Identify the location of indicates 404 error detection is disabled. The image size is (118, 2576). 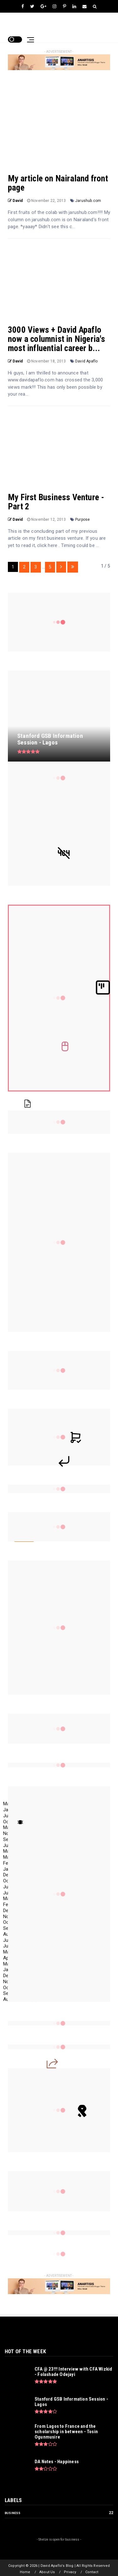
(64, 853).